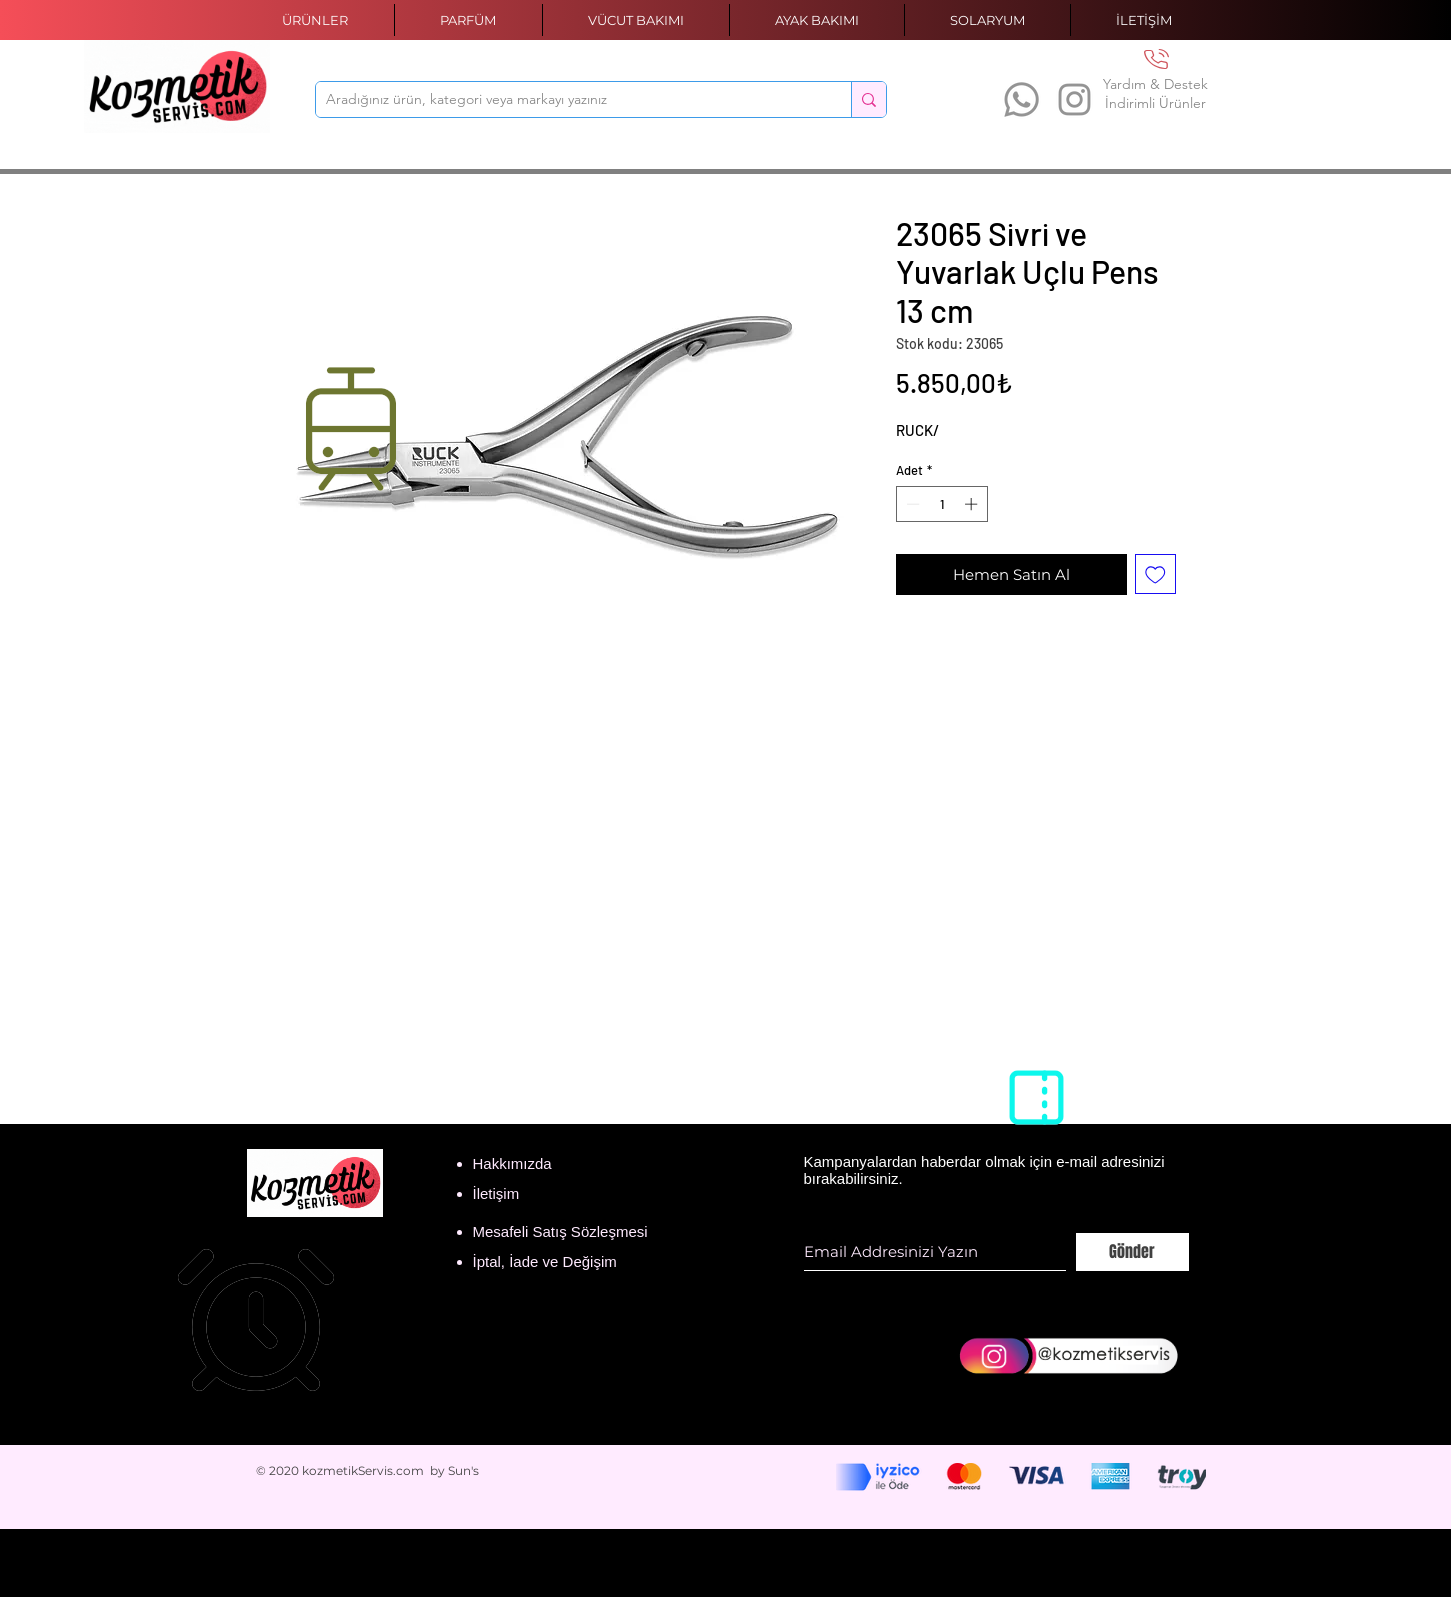 This screenshot has height=1597, width=1451. I want to click on toggle optional right sidebar panel, so click(1036, 1097).